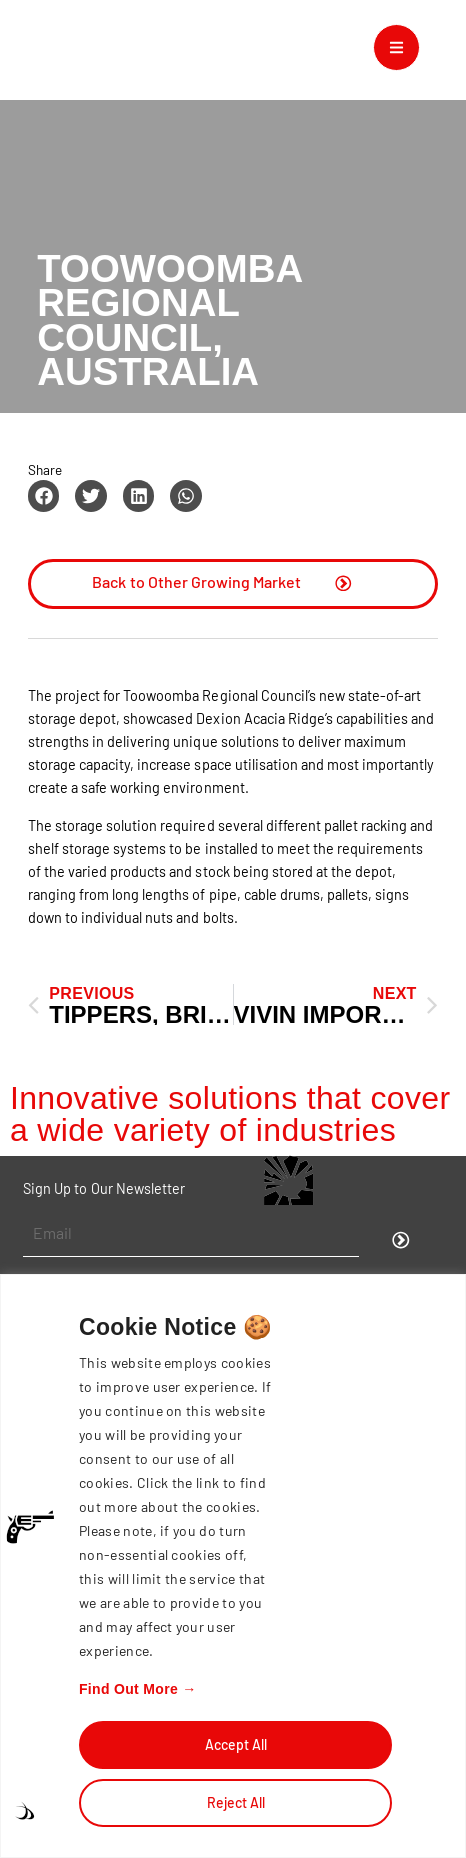 The width and height of the screenshot is (466, 1858). Describe the element at coordinates (24, 1811) in the screenshot. I see `indicates a slash or cutting attack action` at that location.